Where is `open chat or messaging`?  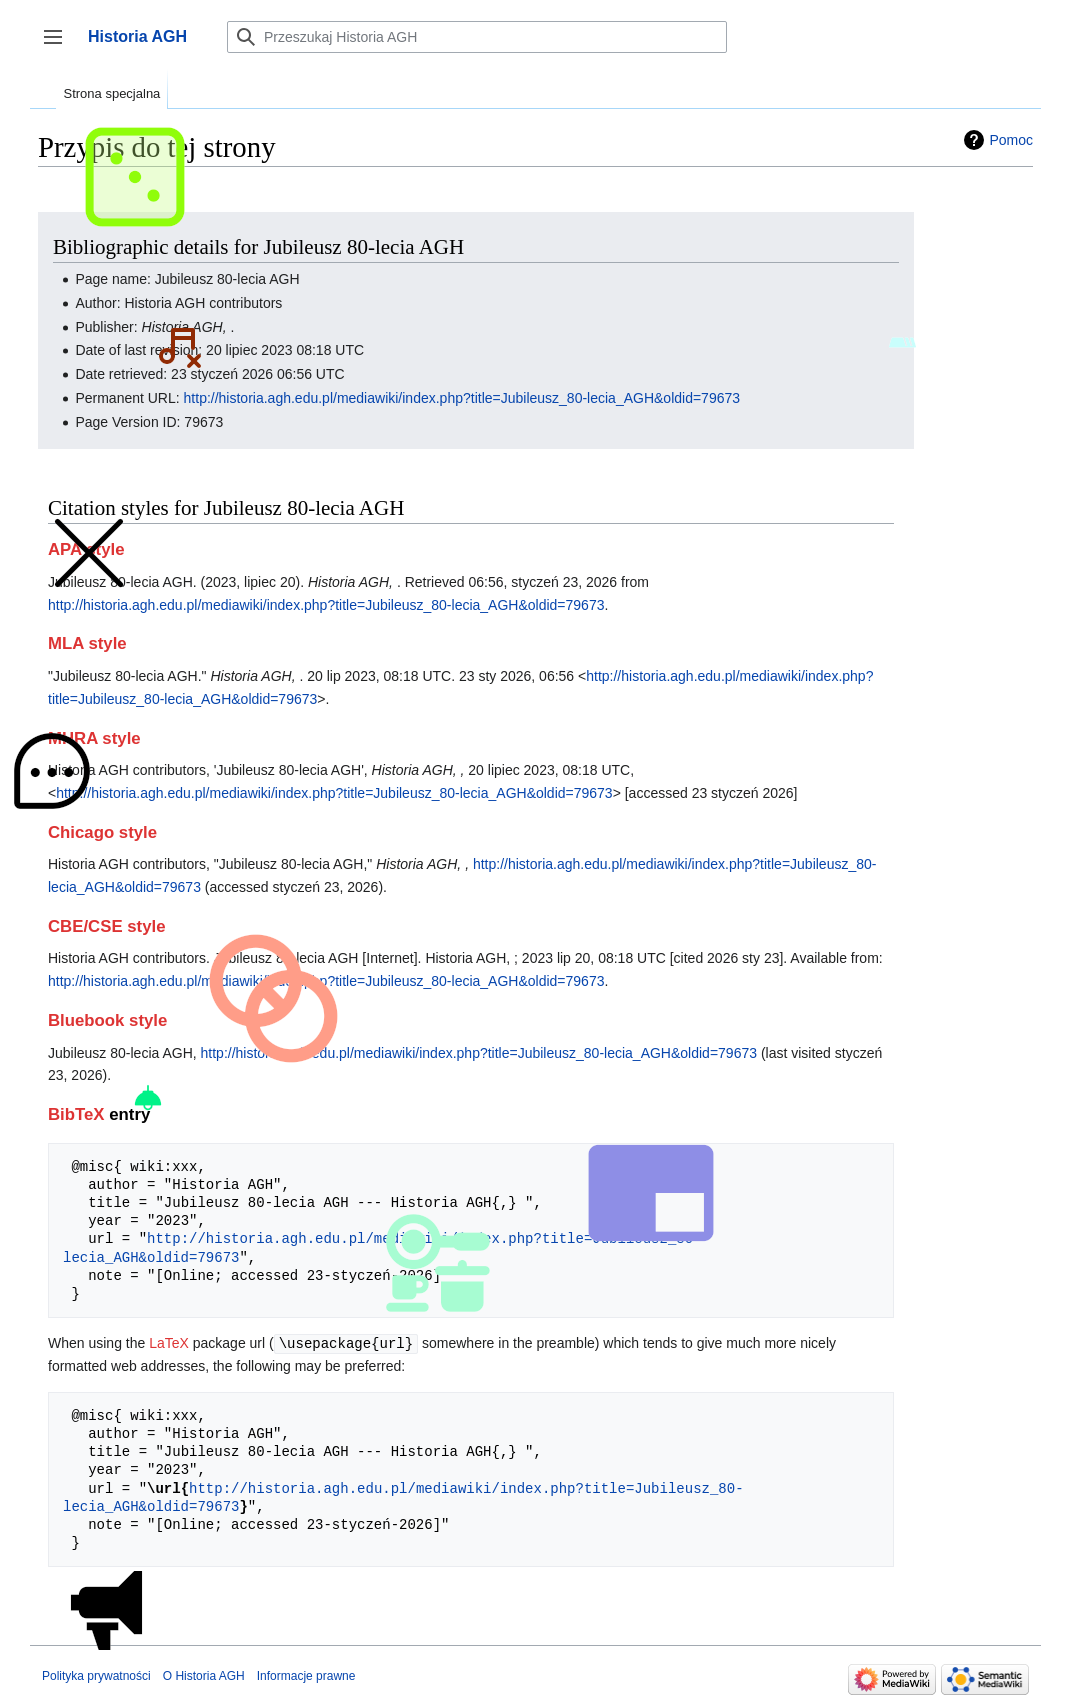 open chat or messaging is located at coordinates (50, 772).